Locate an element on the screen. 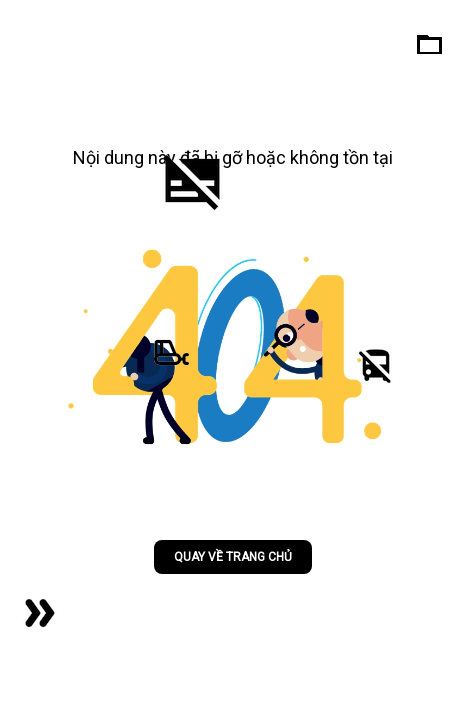 Image resolution: width=465 pixels, height=720 pixels. open folder to view contents is located at coordinates (429, 44).